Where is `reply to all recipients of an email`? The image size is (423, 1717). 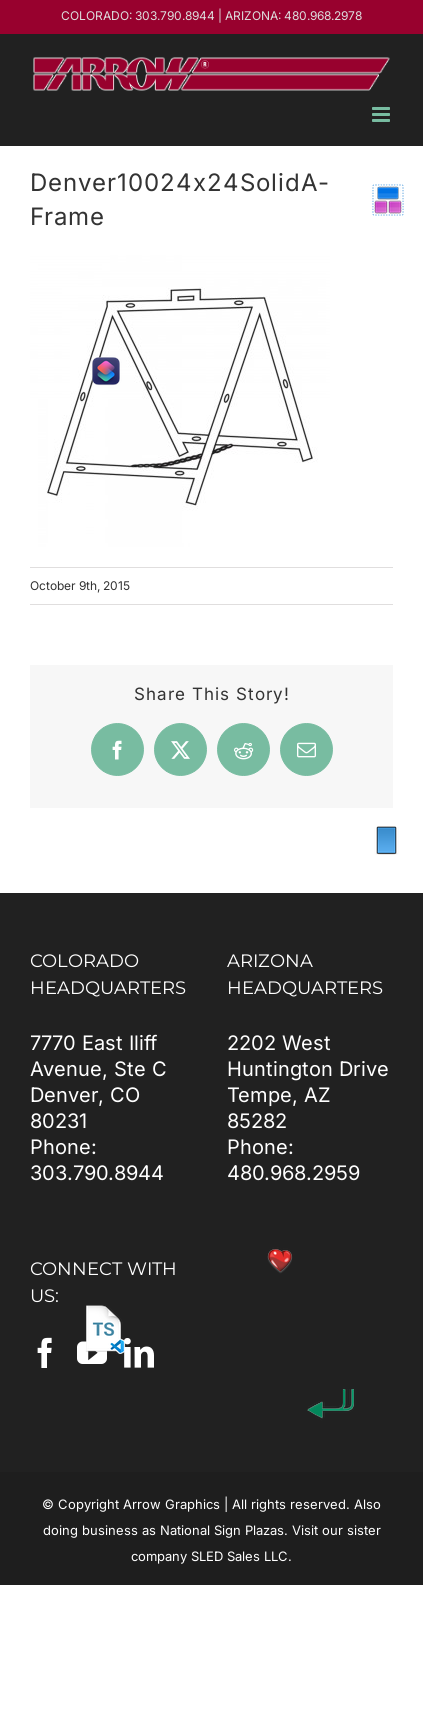 reply to all recipients of an email is located at coordinates (330, 1400).